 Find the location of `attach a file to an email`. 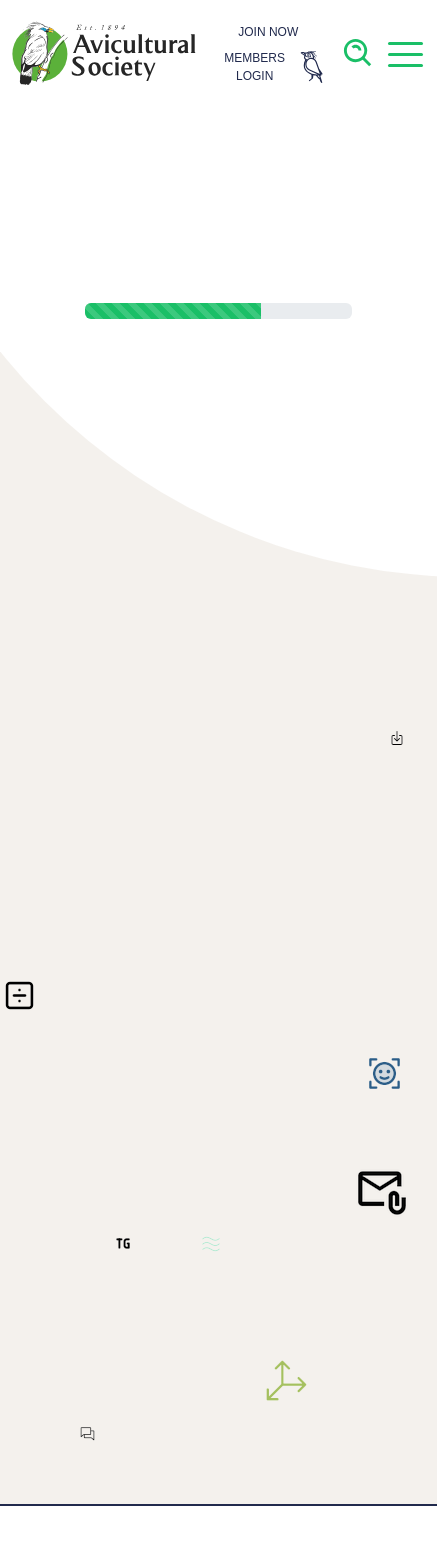

attach a file to an email is located at coordinates (382, 1193).